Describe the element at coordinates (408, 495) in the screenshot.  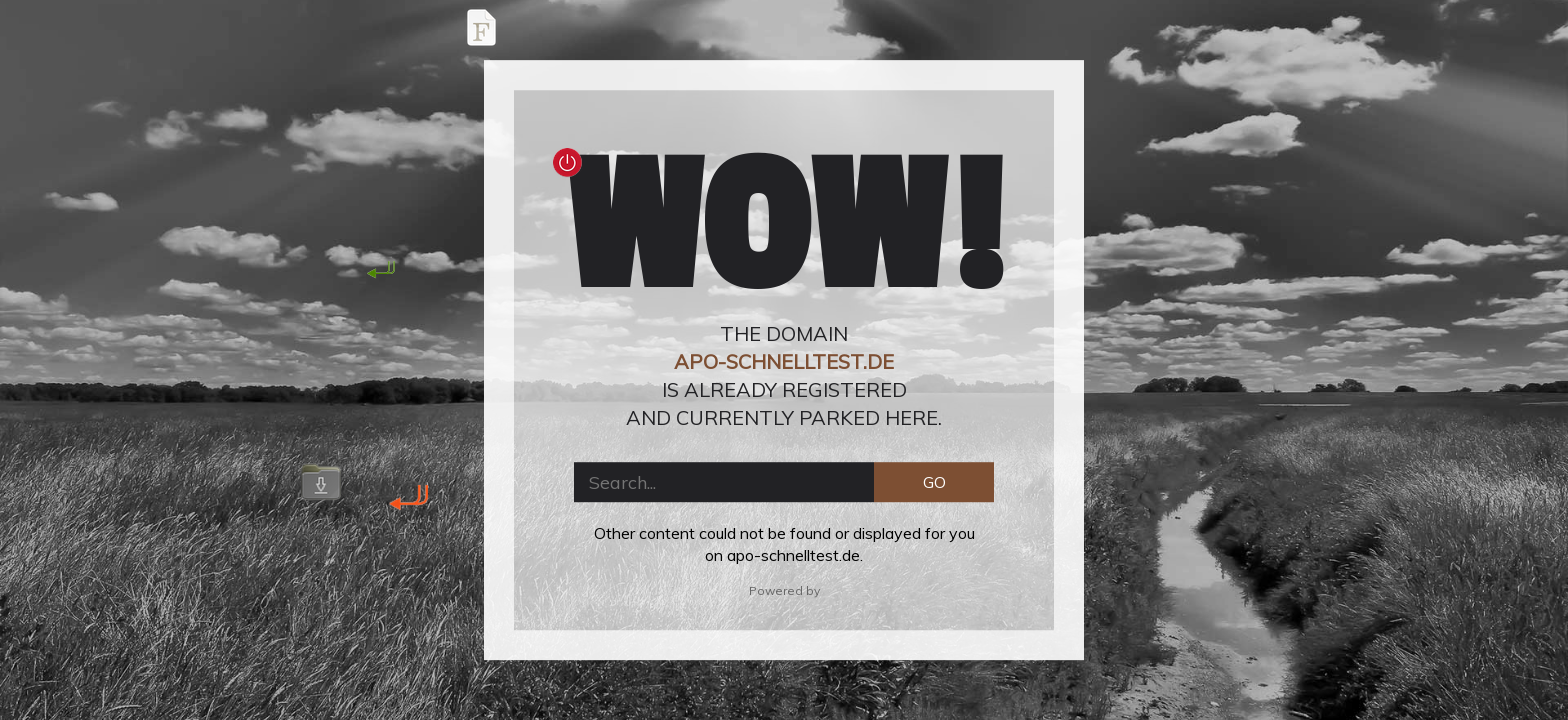
I see `reply to all recipients of an email` at that location.